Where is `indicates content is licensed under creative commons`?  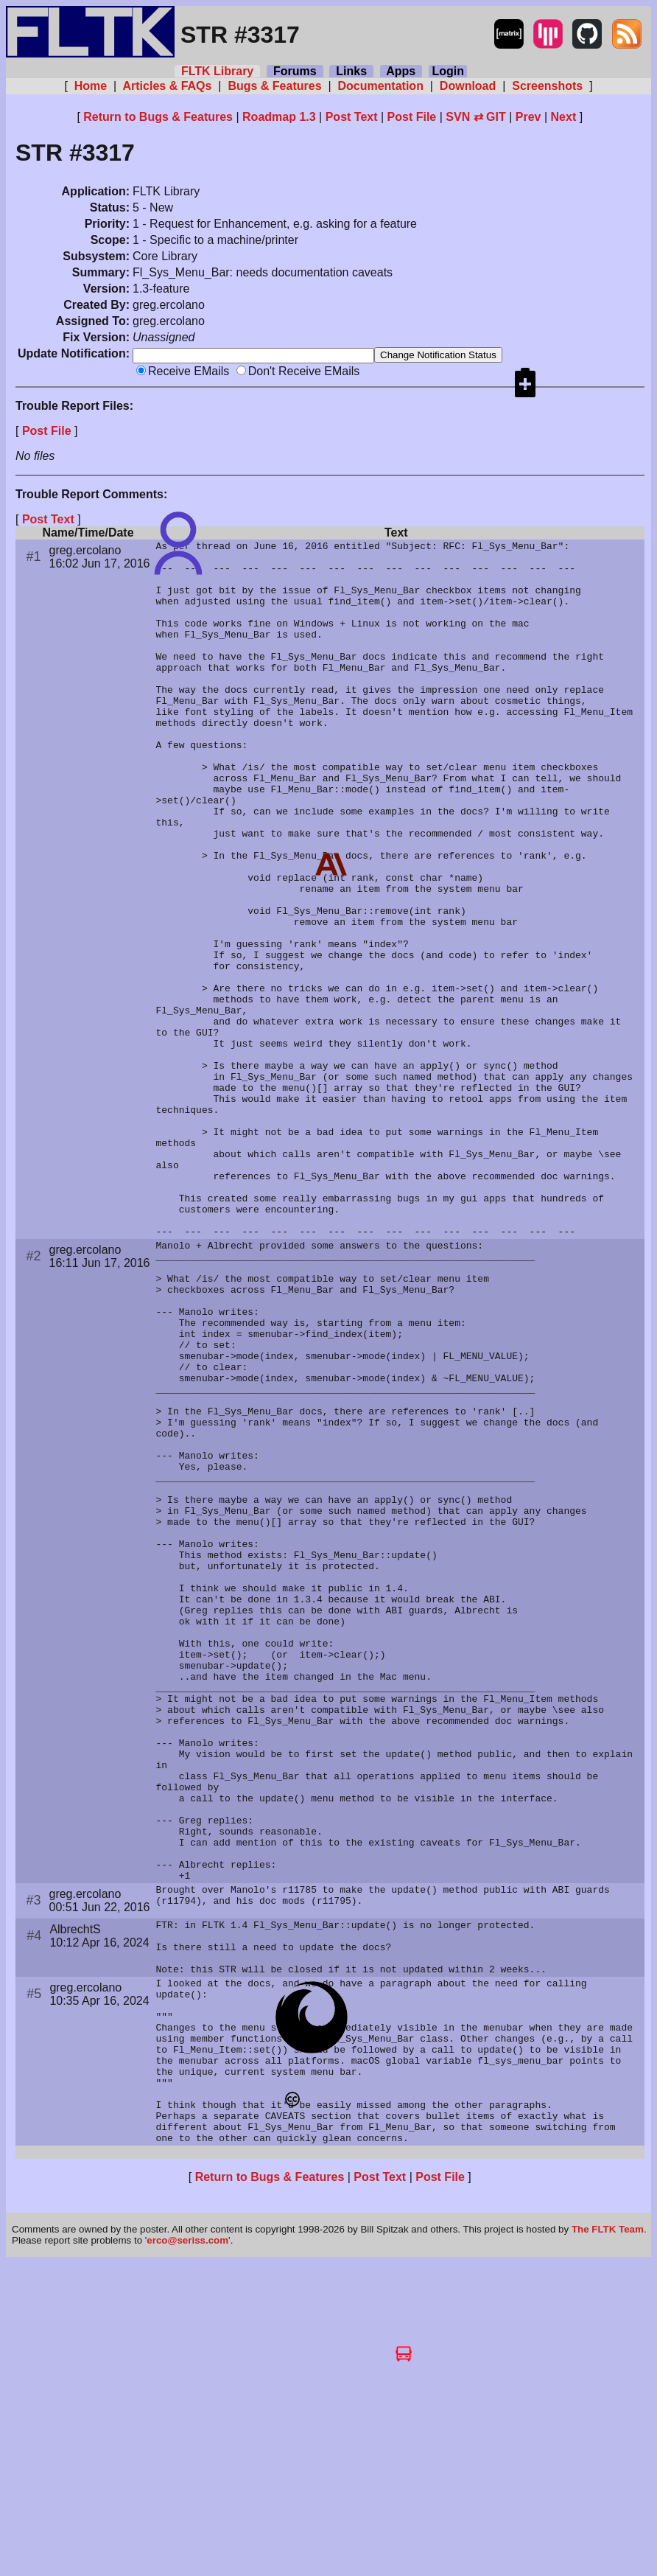
indicates content is licensed under creative commons is located at coordinates (292, 2099).